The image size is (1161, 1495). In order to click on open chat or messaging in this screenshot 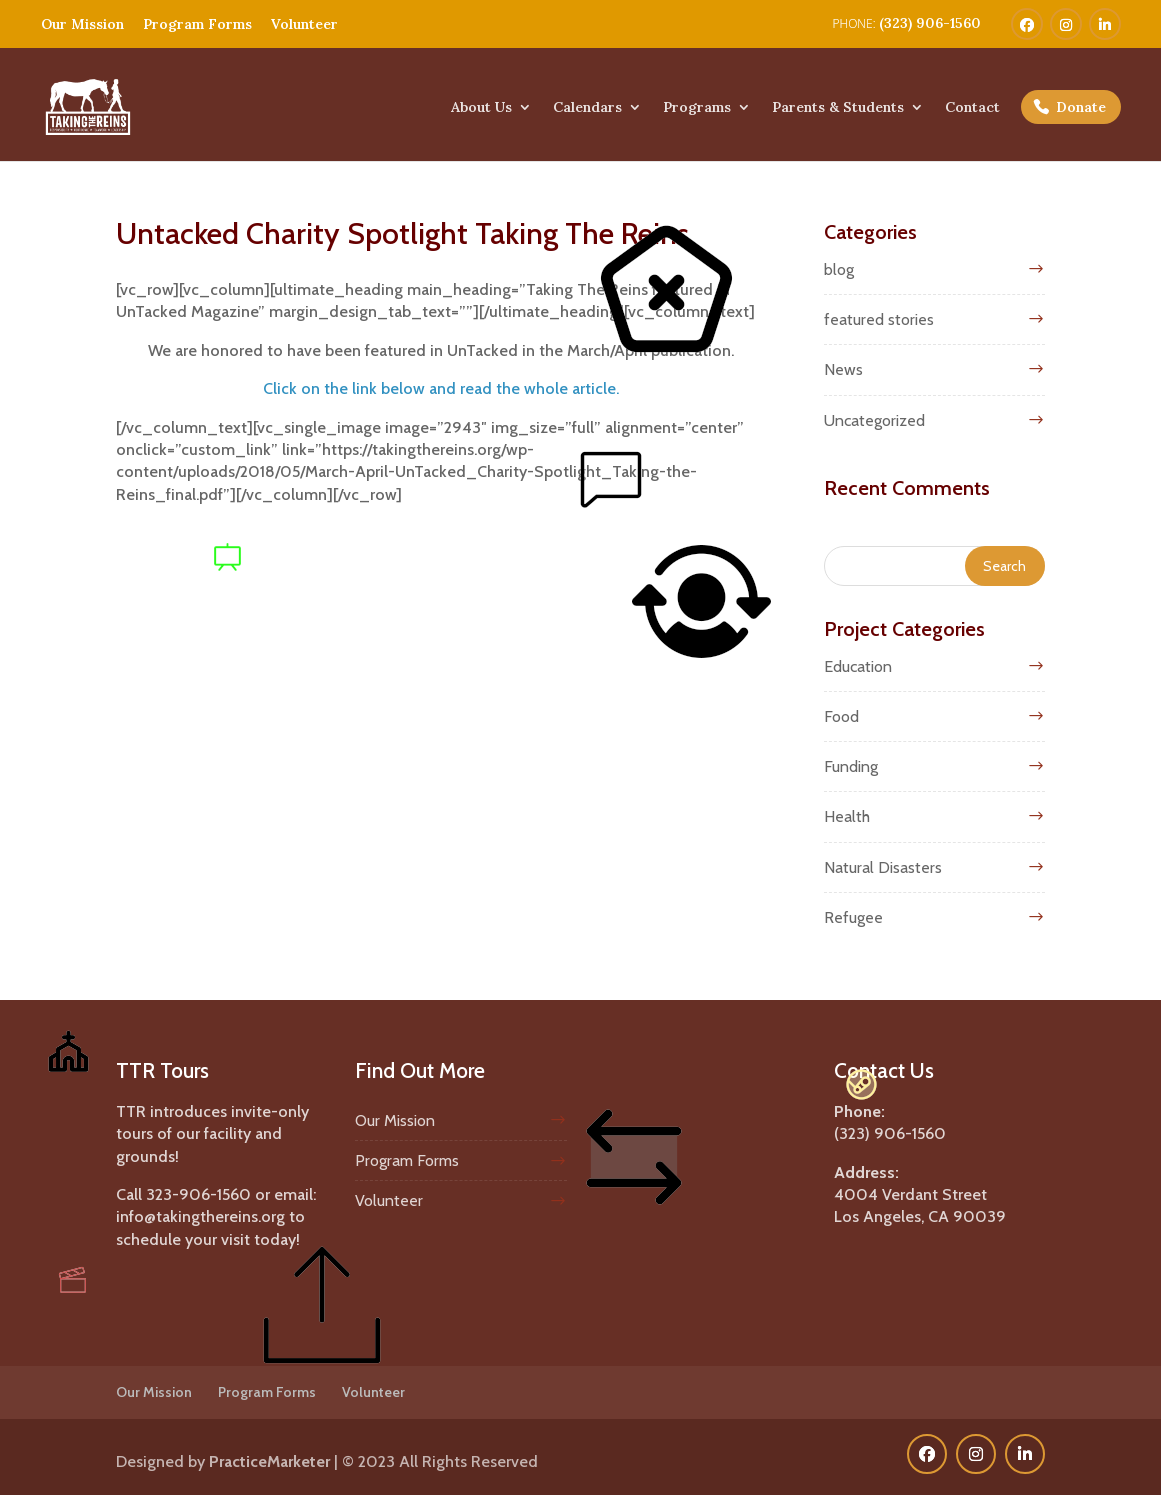, I will do `click(611, 475)`.